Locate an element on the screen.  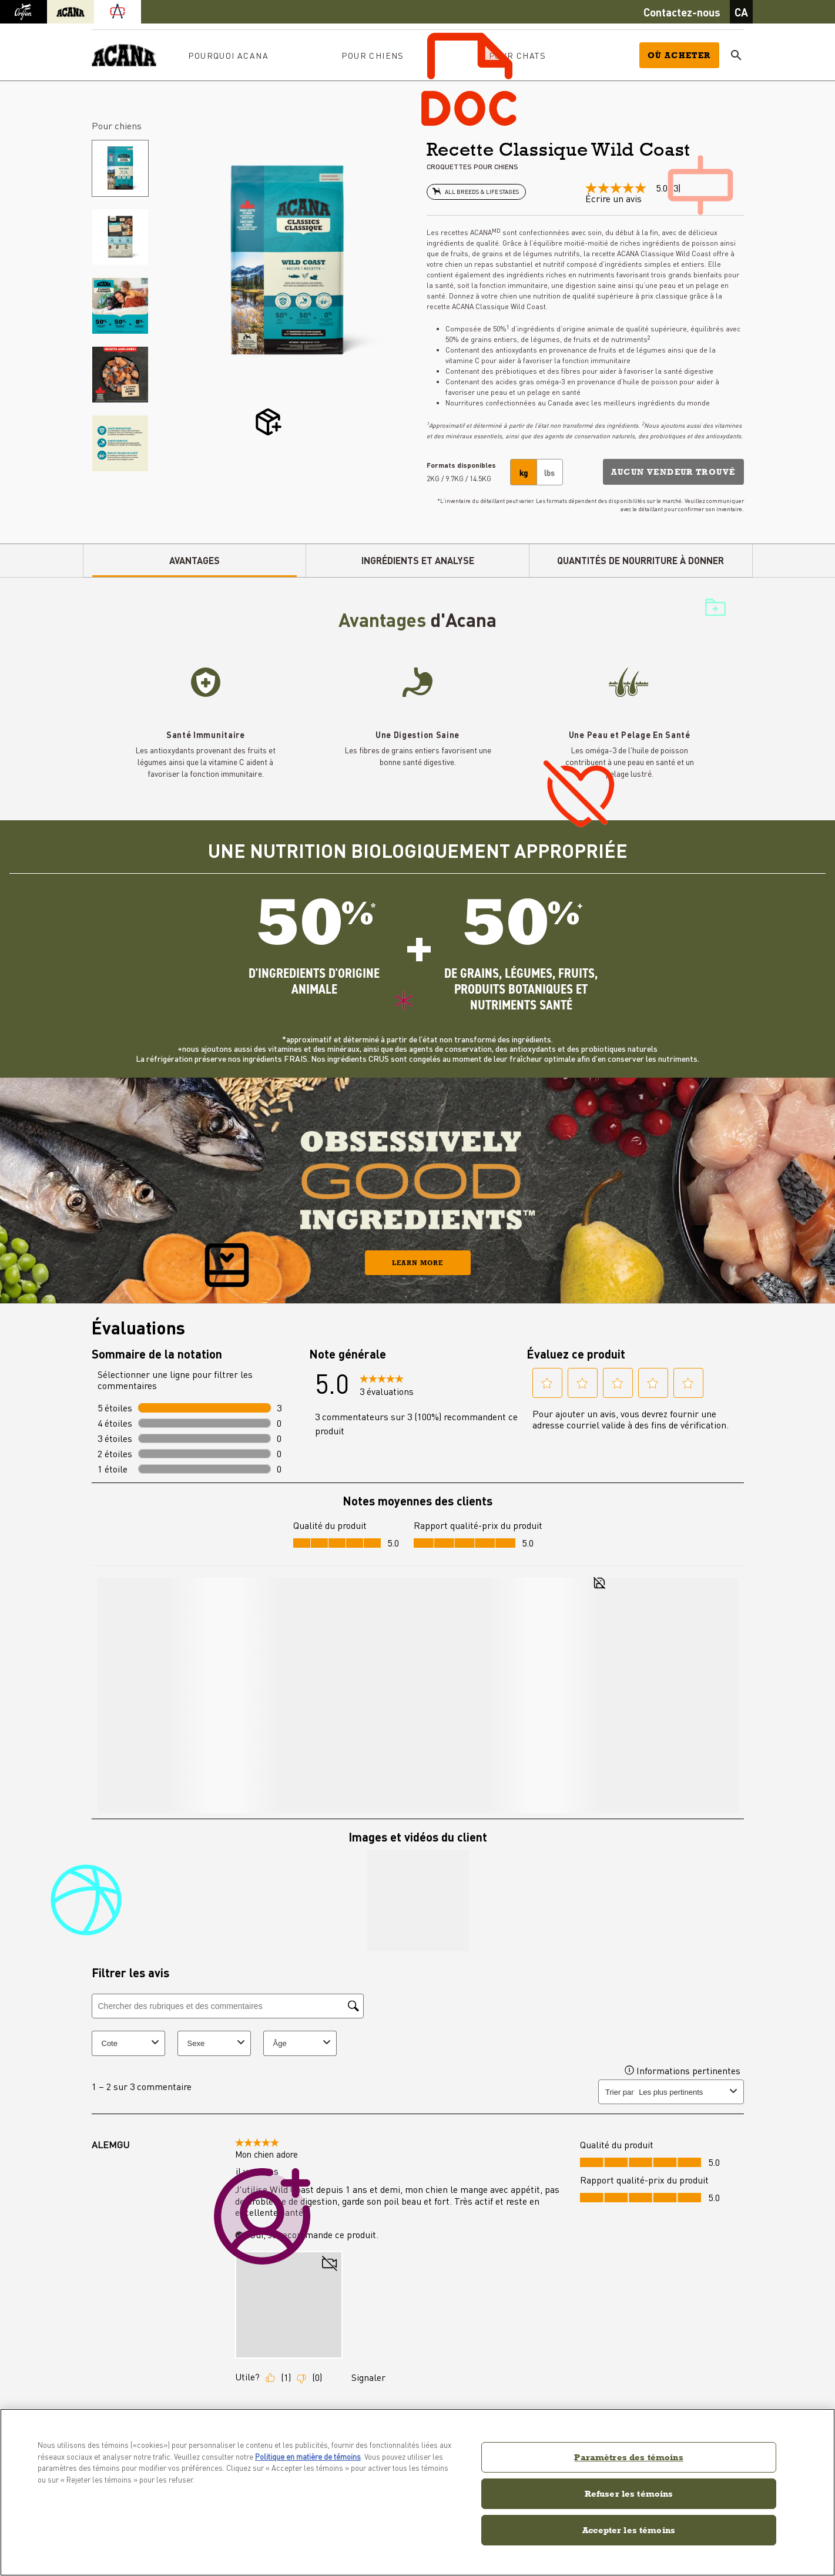
access games or entertainment section is located at coordinates (86, 1900).